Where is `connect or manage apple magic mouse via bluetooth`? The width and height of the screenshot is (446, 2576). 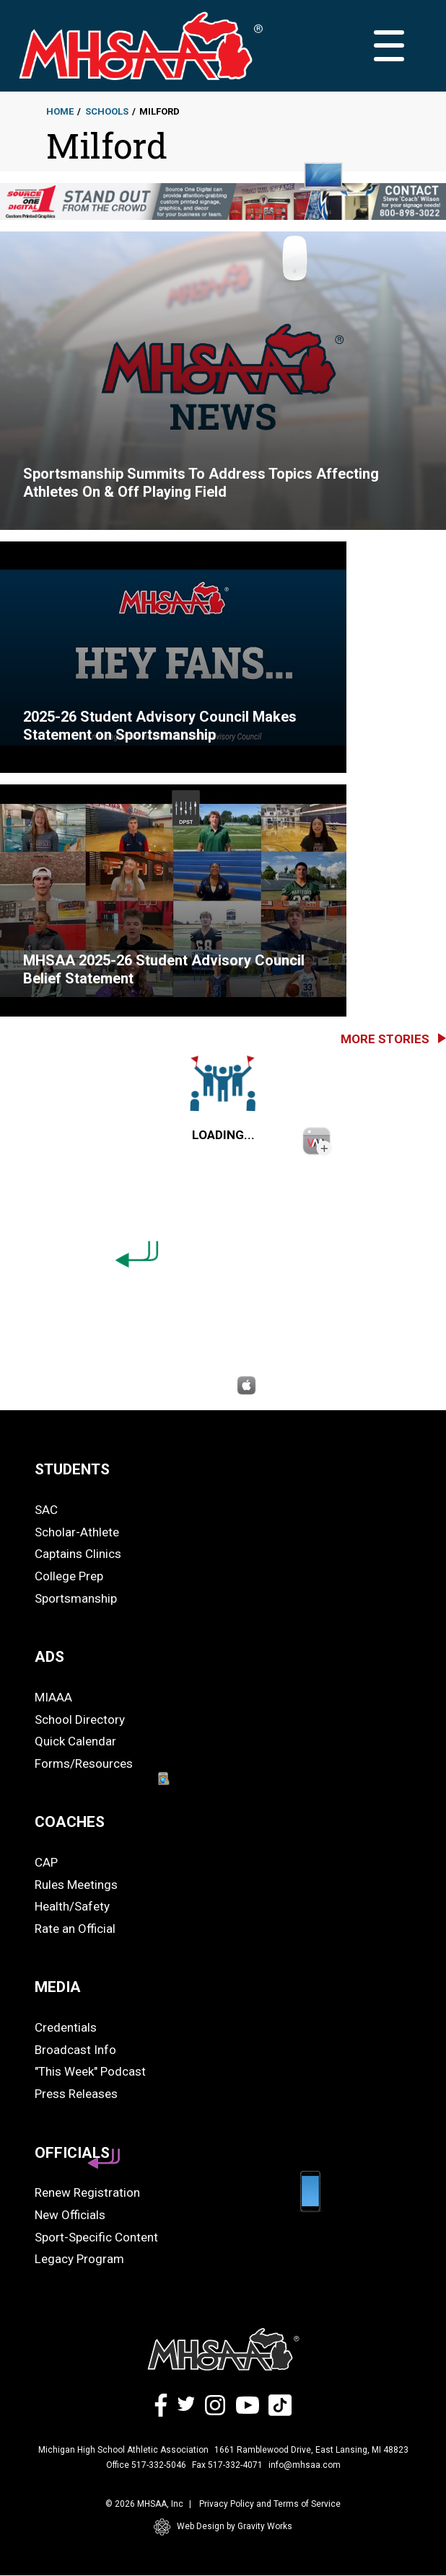 connect or manage apple magic mouse via bluetooth is located at coordinates (294, 260).